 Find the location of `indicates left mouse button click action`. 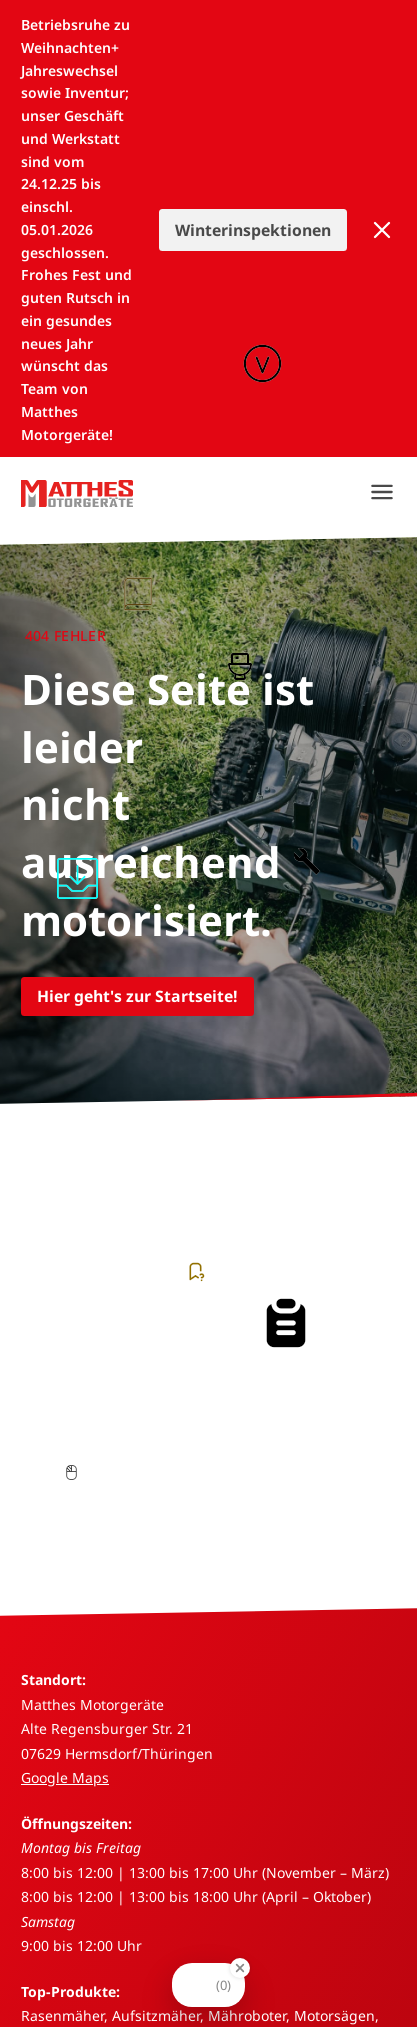

indicates left mouse button click action is located at coordinates (71, 1472).